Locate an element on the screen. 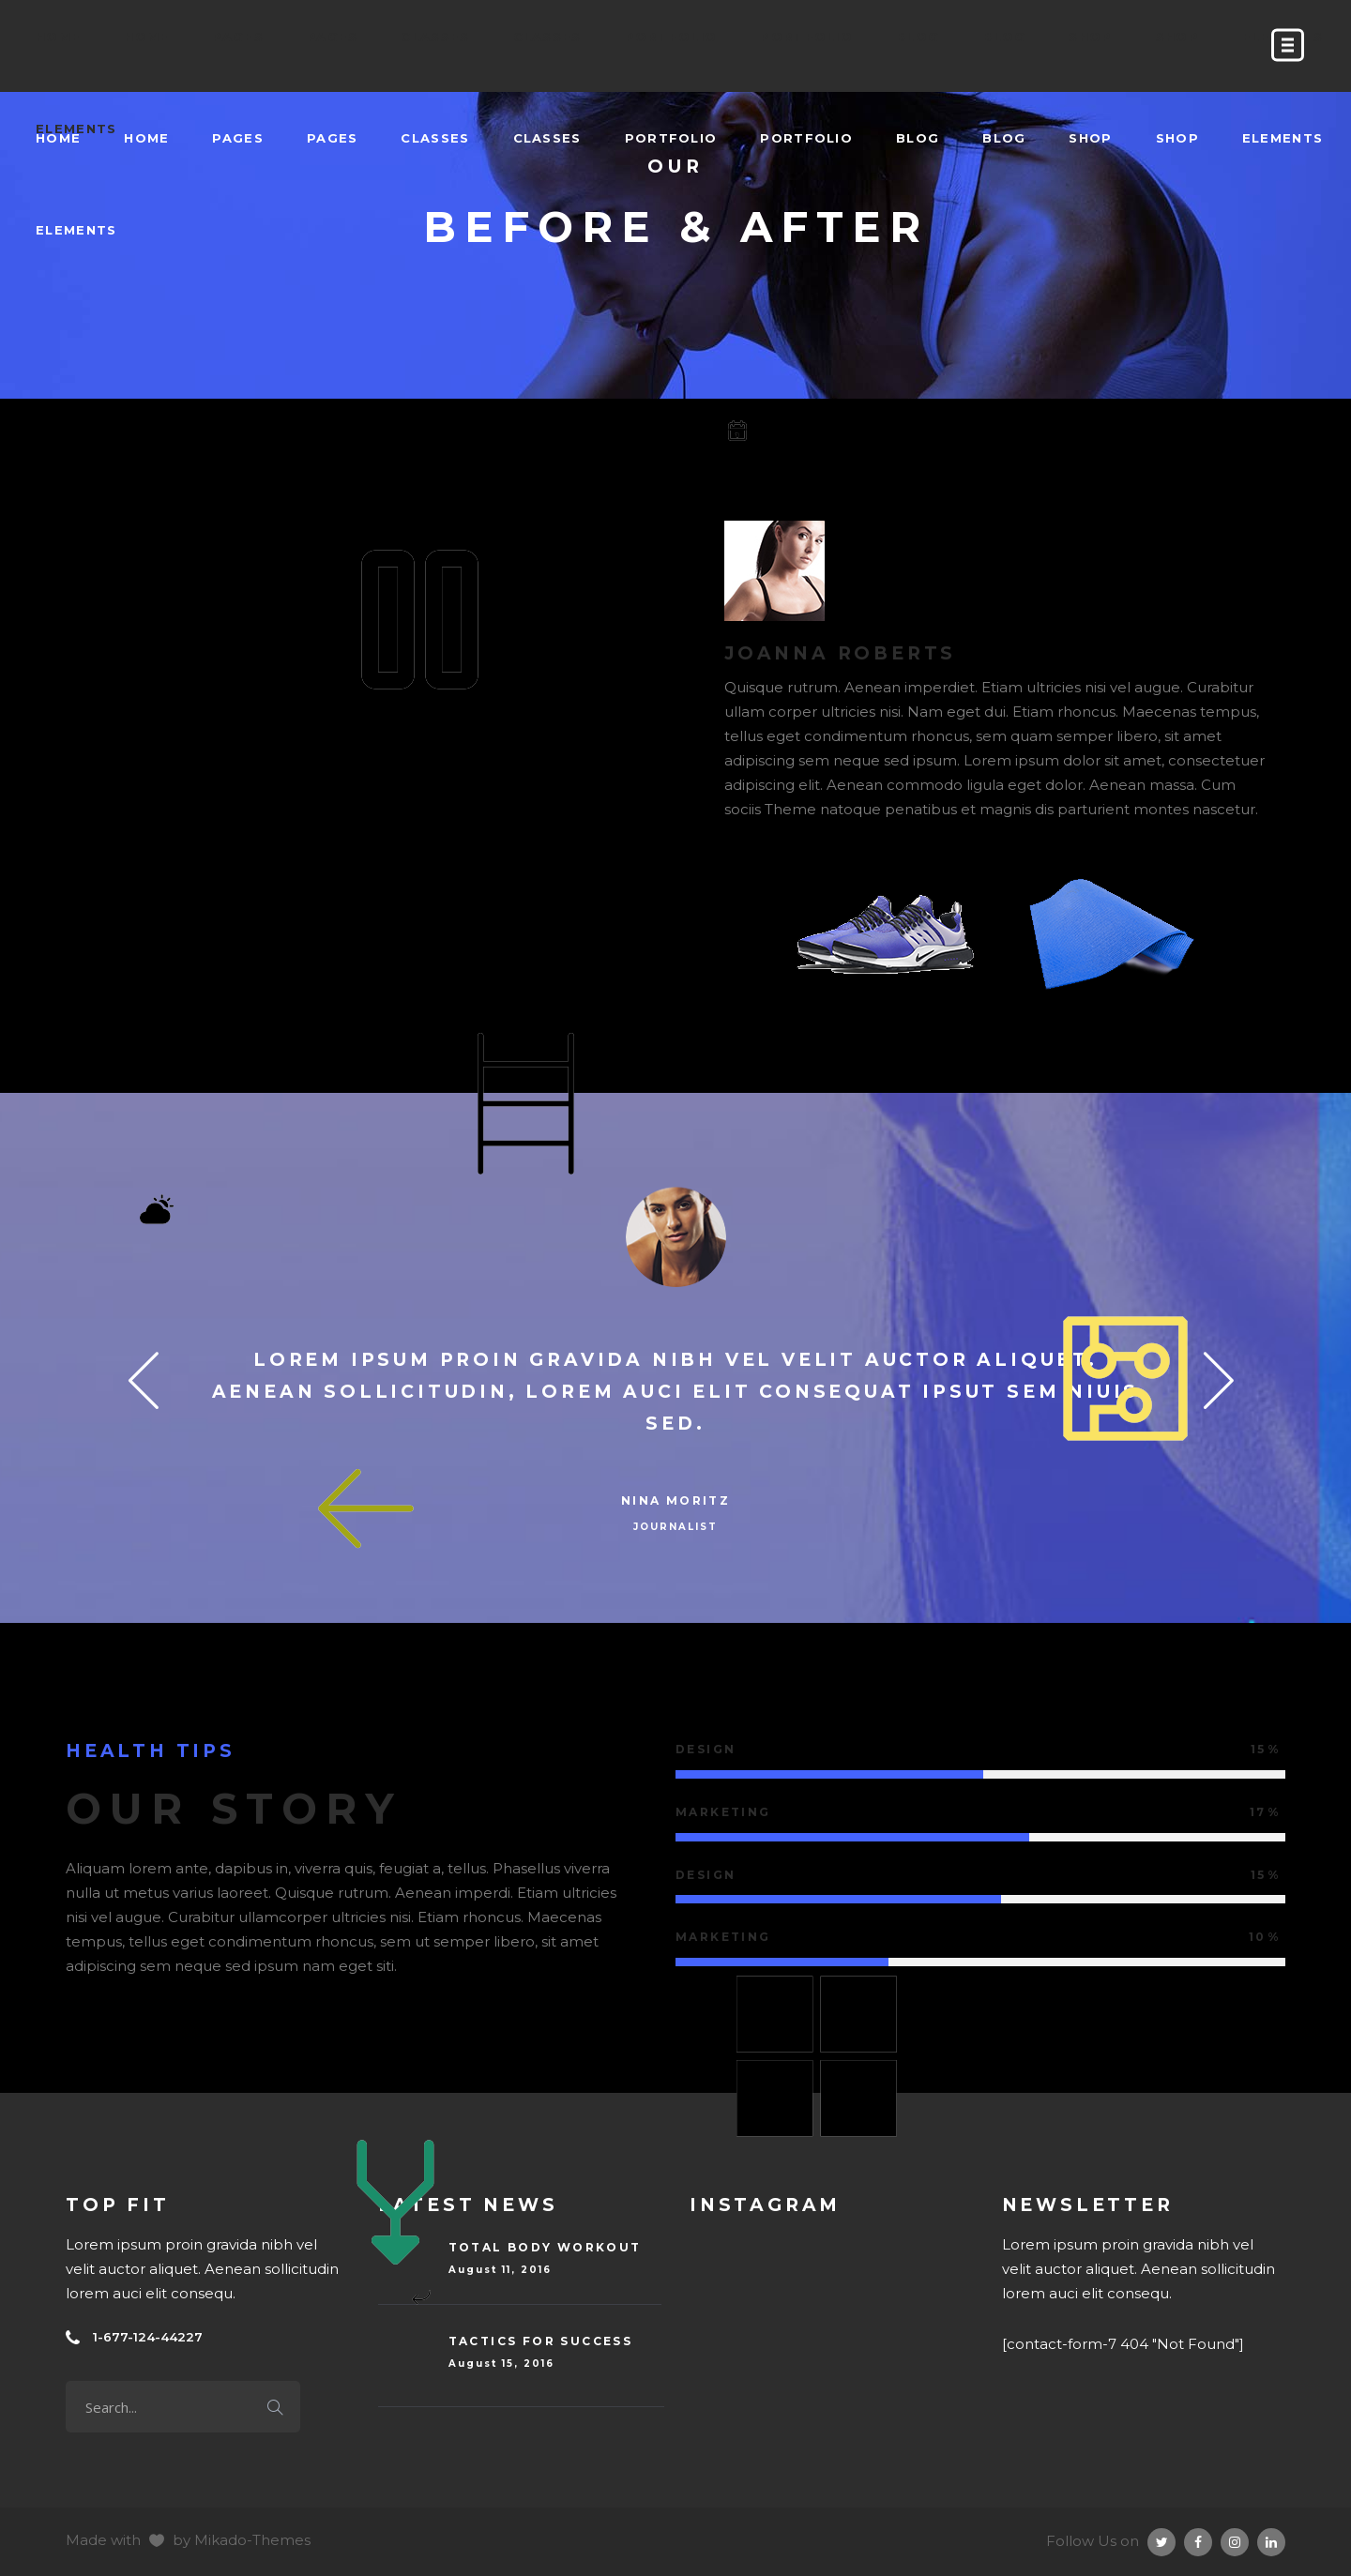 The height and width of the screenshot is (2576, 1351). sign in with Microsoft account is located at coordinates (816, 2056).